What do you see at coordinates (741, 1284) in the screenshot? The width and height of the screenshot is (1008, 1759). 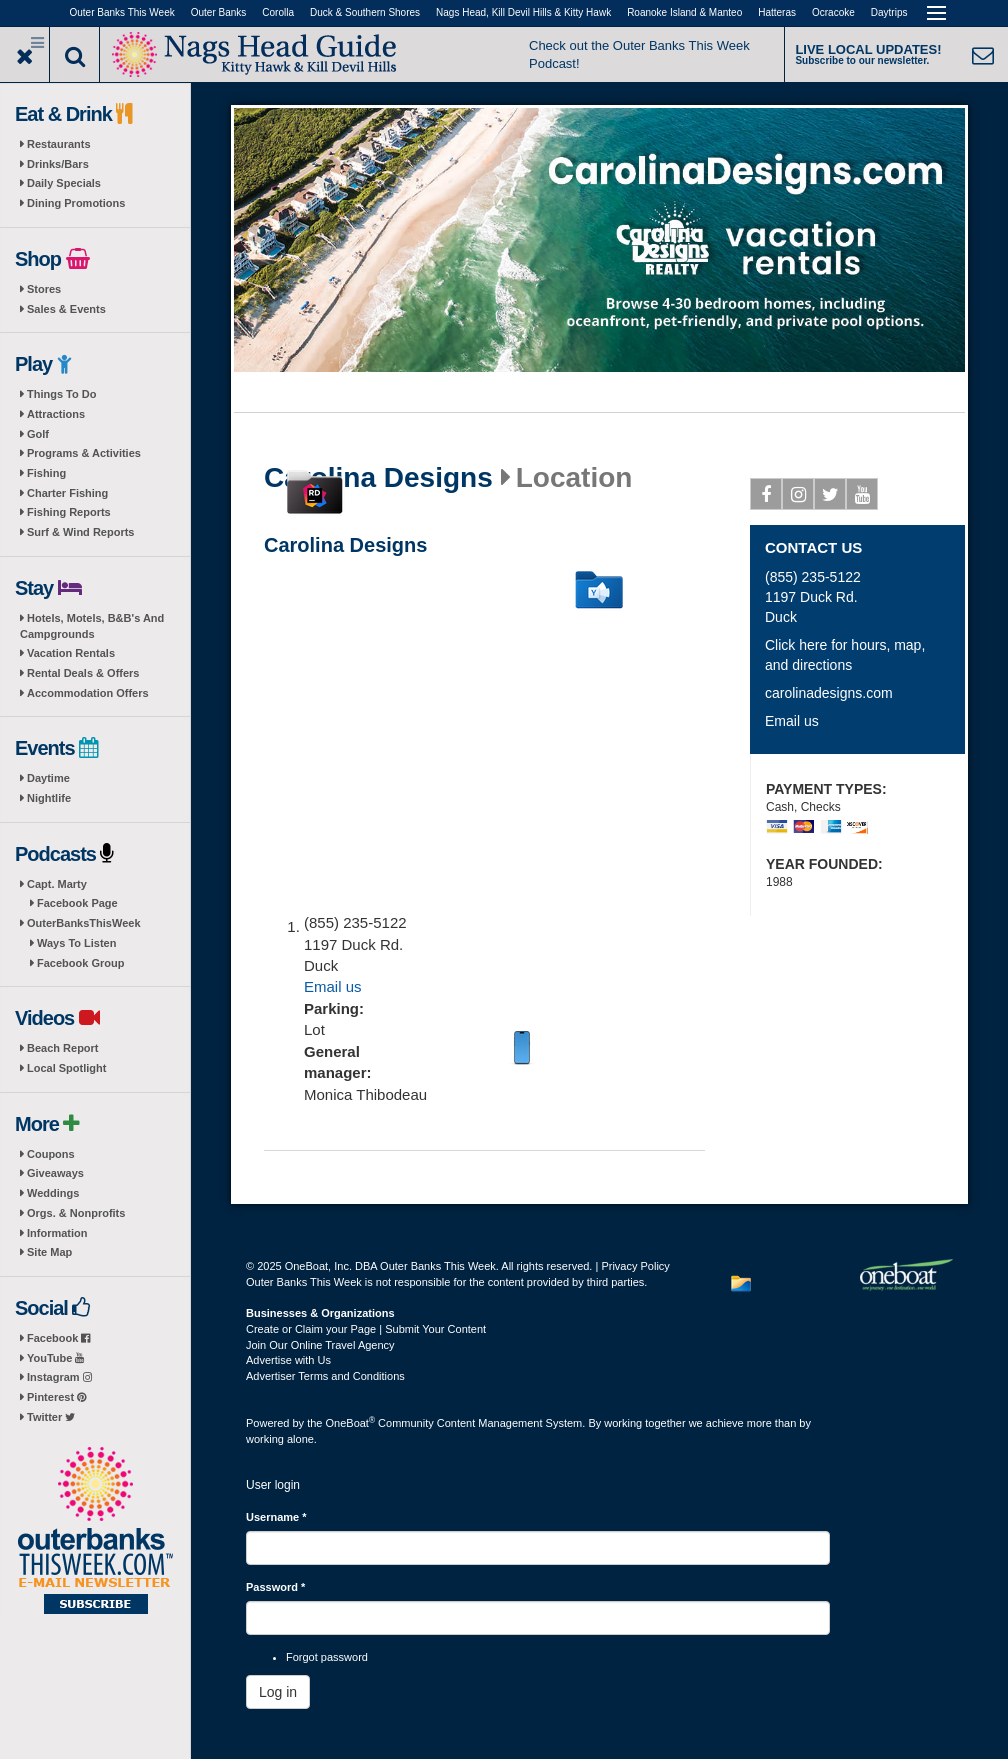 I see `open your files folder` at bounding box center [741, 1284].